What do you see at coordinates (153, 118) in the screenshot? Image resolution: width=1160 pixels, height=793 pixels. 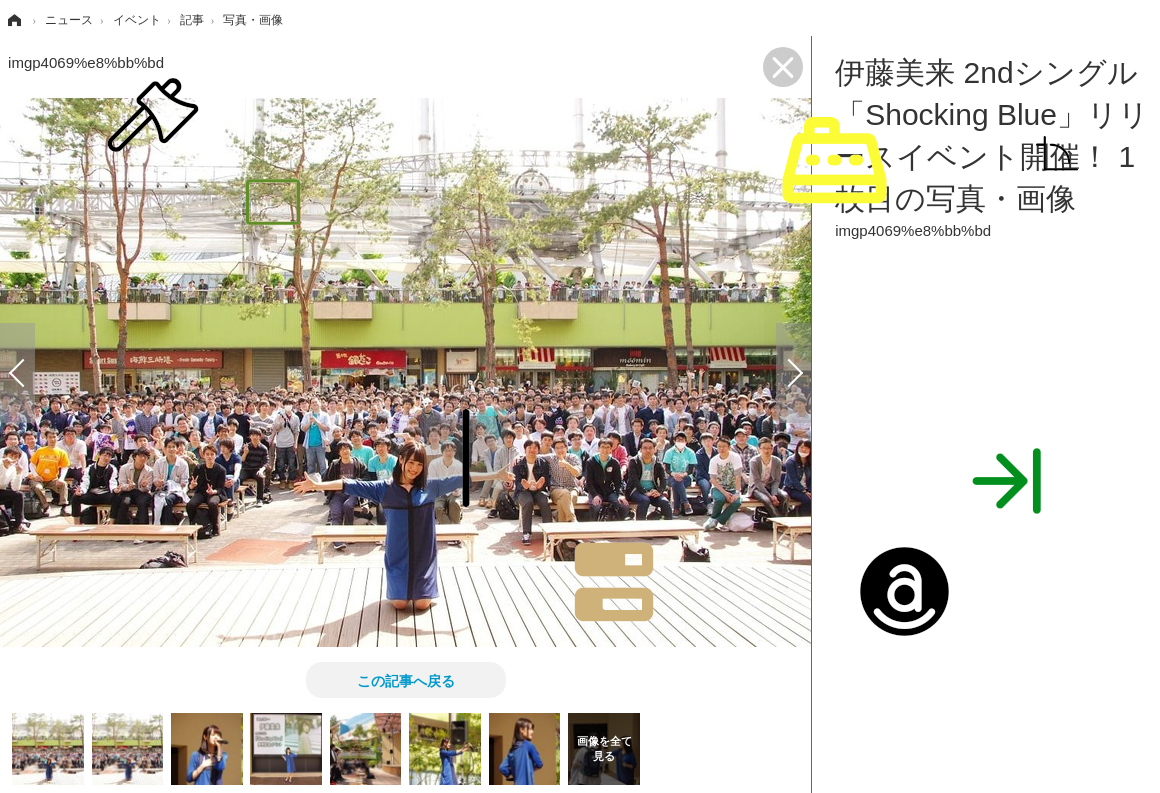 I see `access crafting or woodcutting tools` at bounding box center [153, 118].